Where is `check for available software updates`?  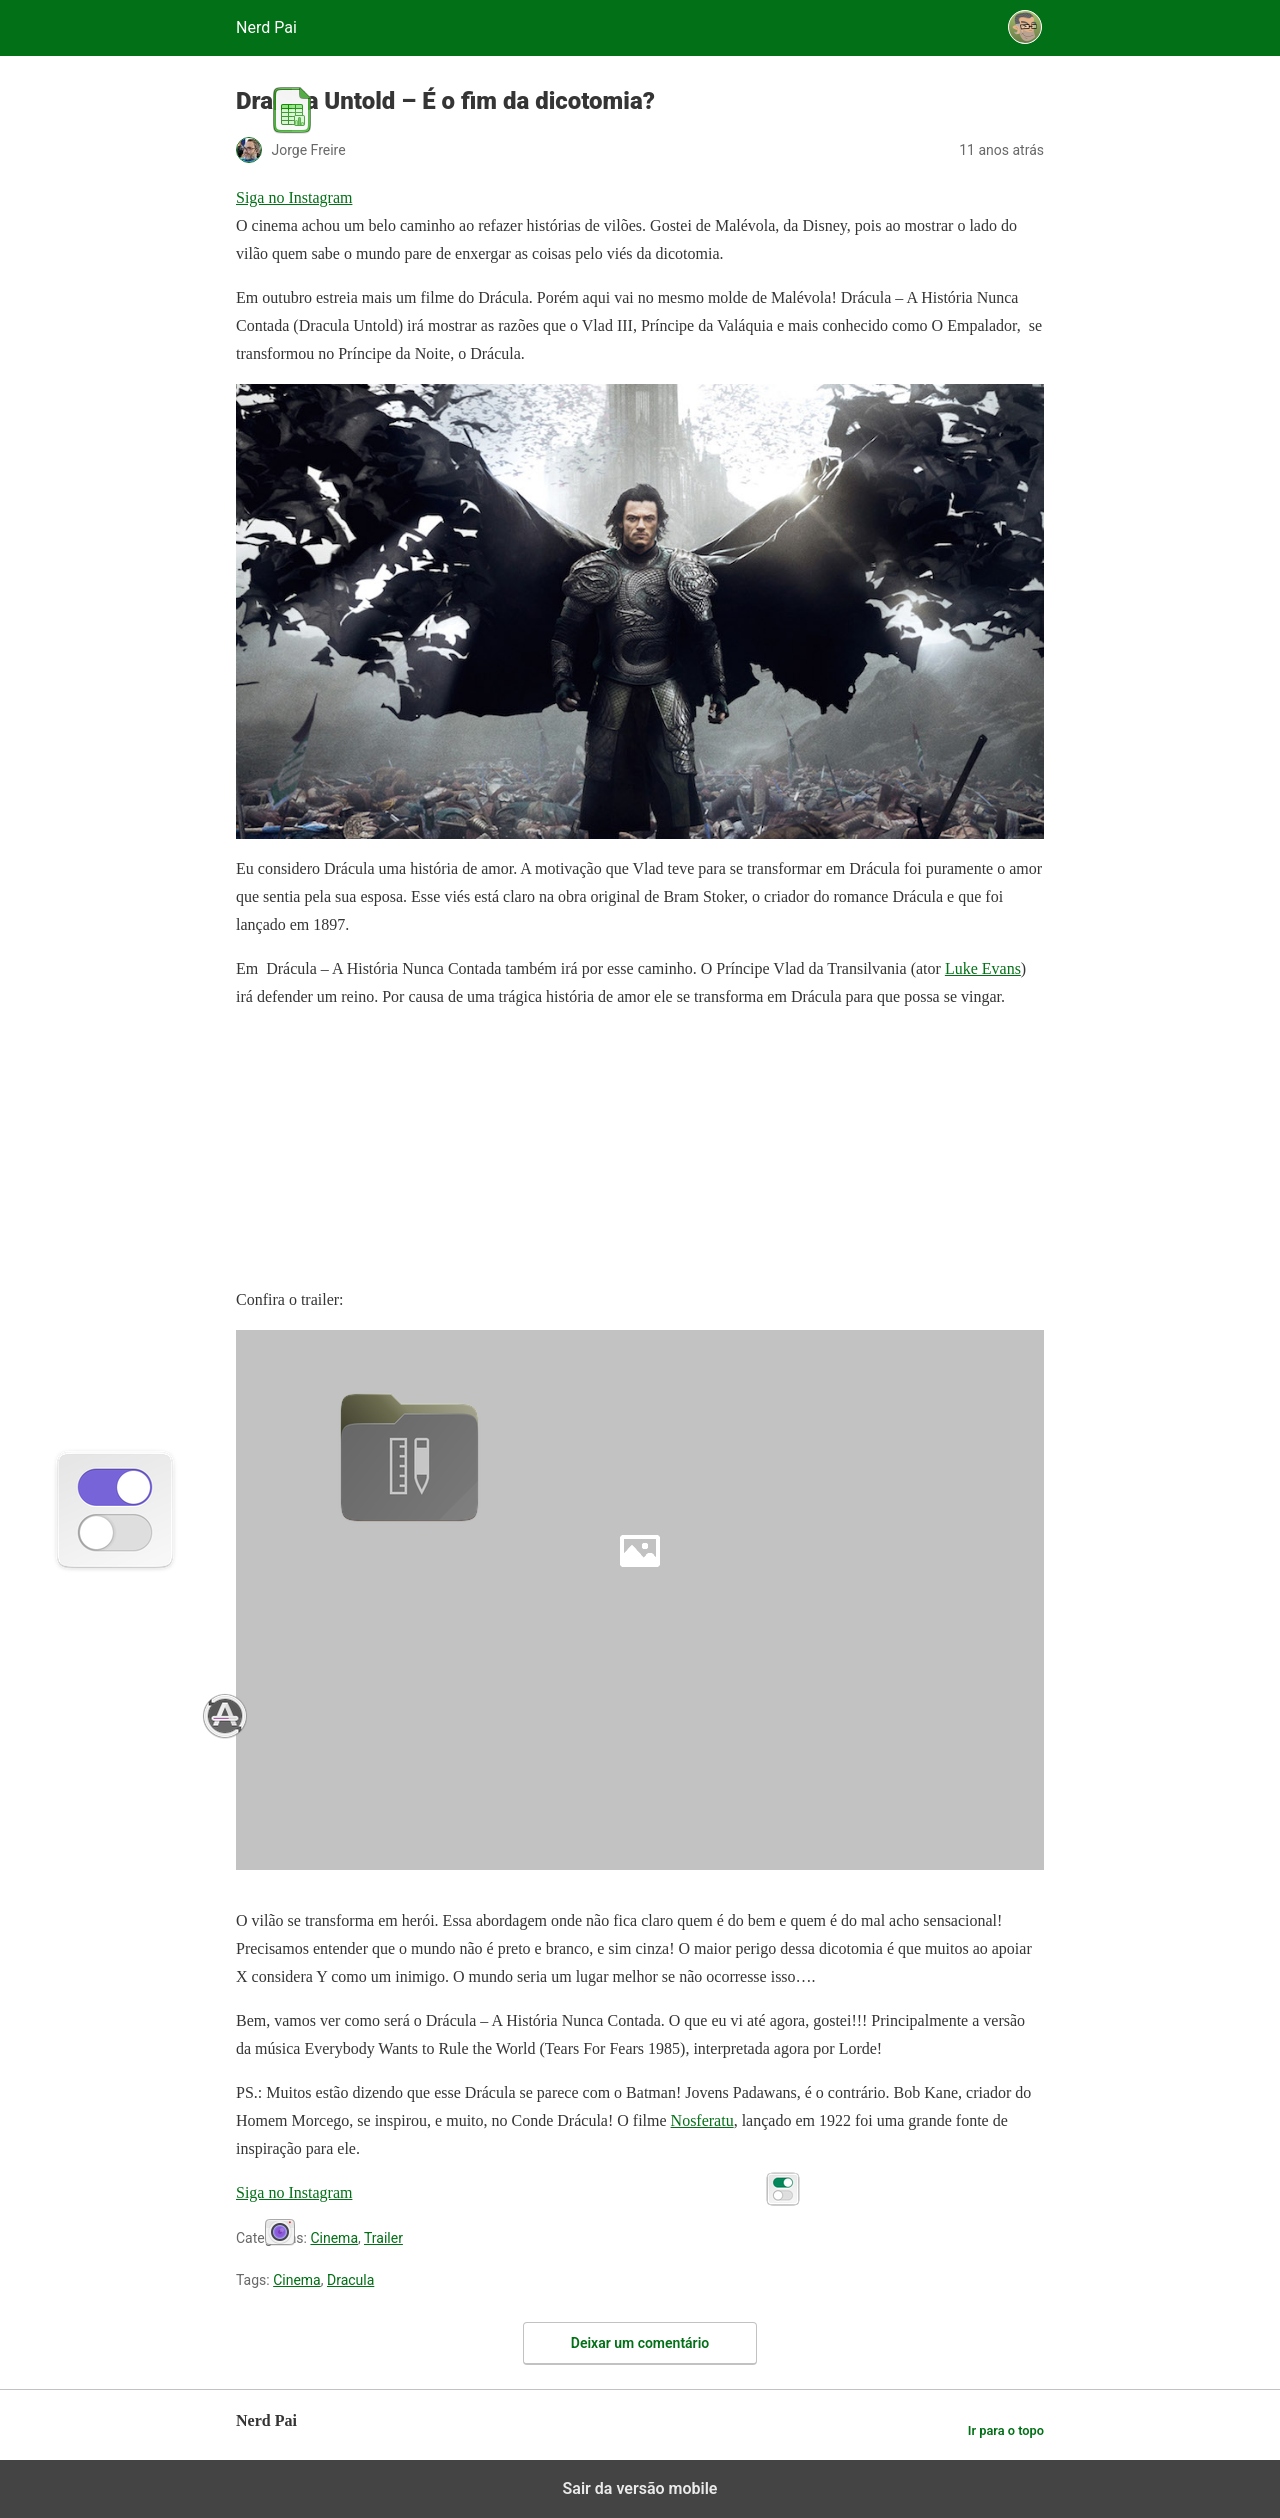
check for available software updates is located at coordinates (225, 1716).